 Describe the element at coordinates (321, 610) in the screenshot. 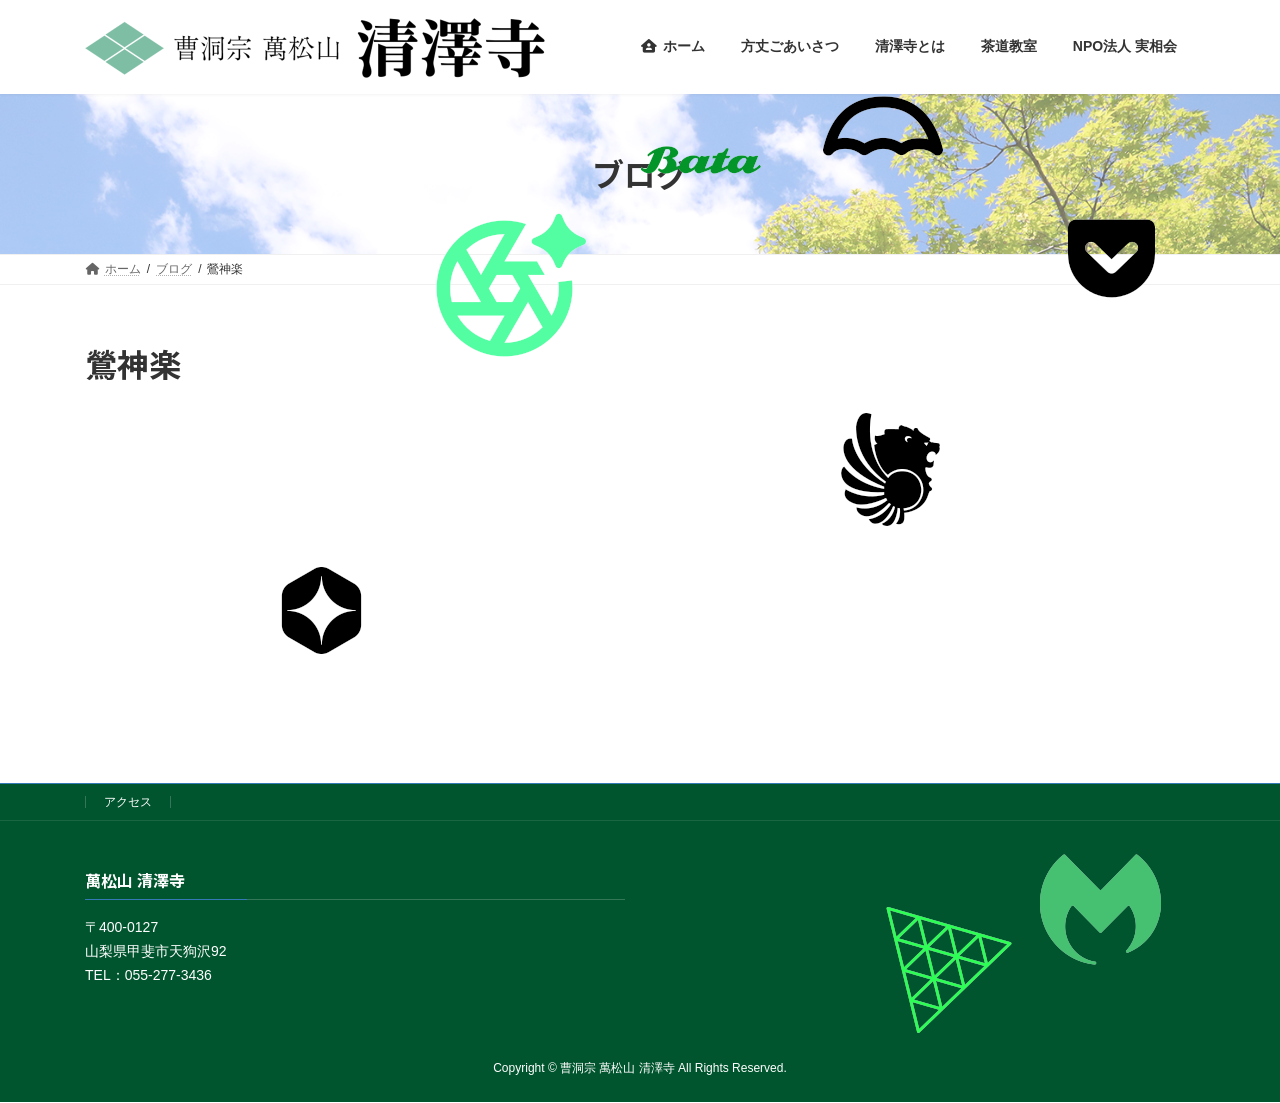

I see `andela company logo` at that location.